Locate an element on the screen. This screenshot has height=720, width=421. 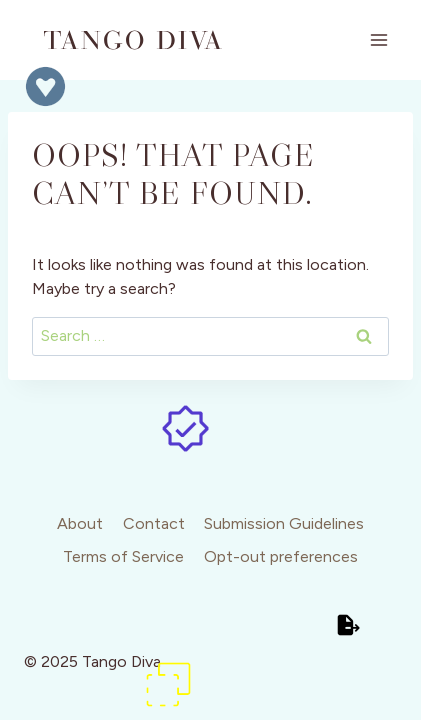
indicates a verified or authenticated account is located at coordinates (185, 428).